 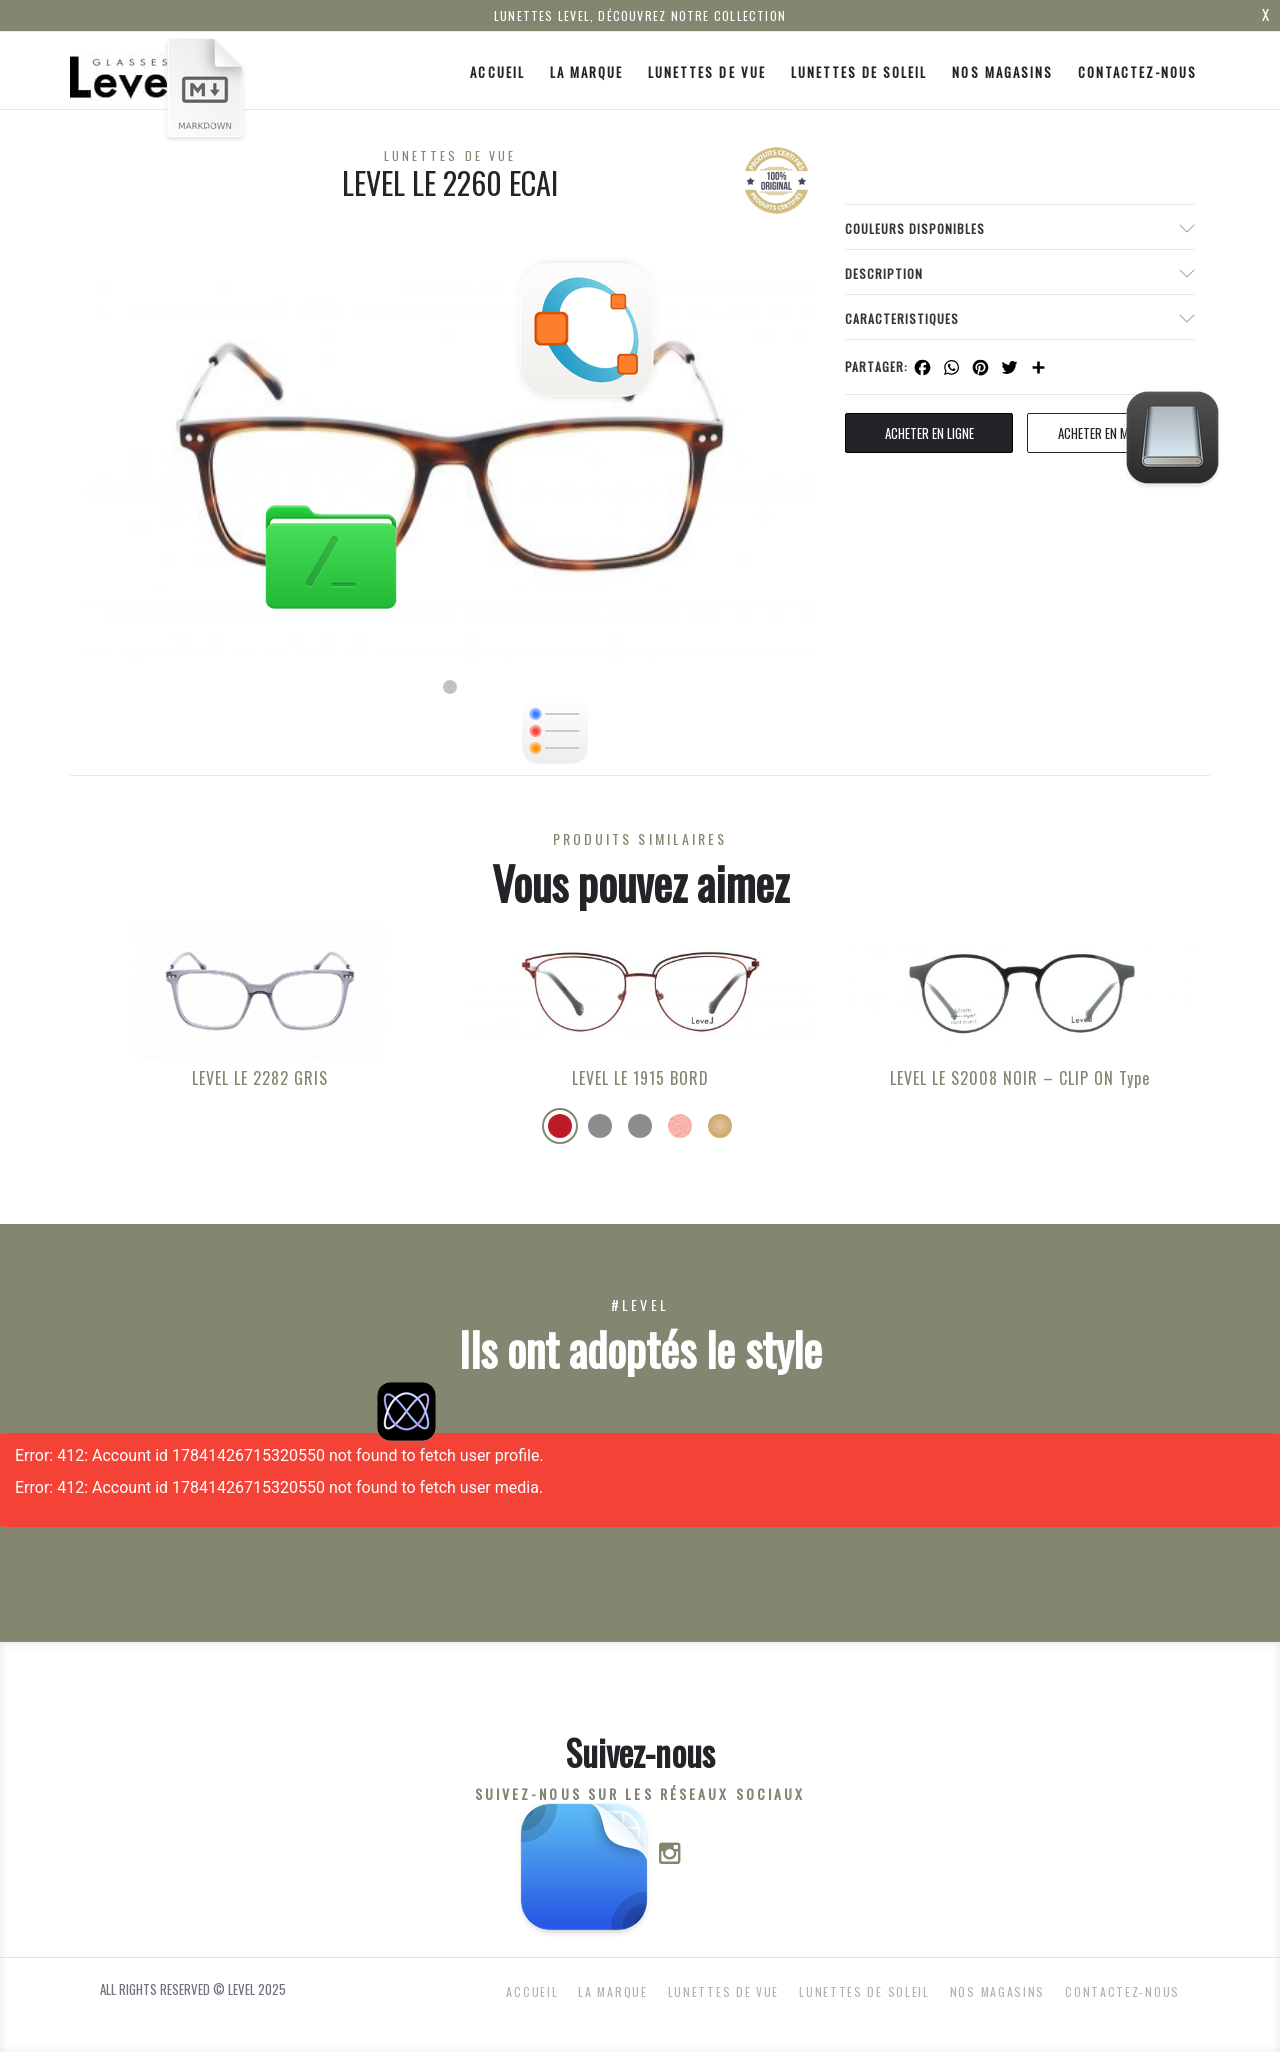 I want to click on a markdown text file, so click(x=205, y=90).